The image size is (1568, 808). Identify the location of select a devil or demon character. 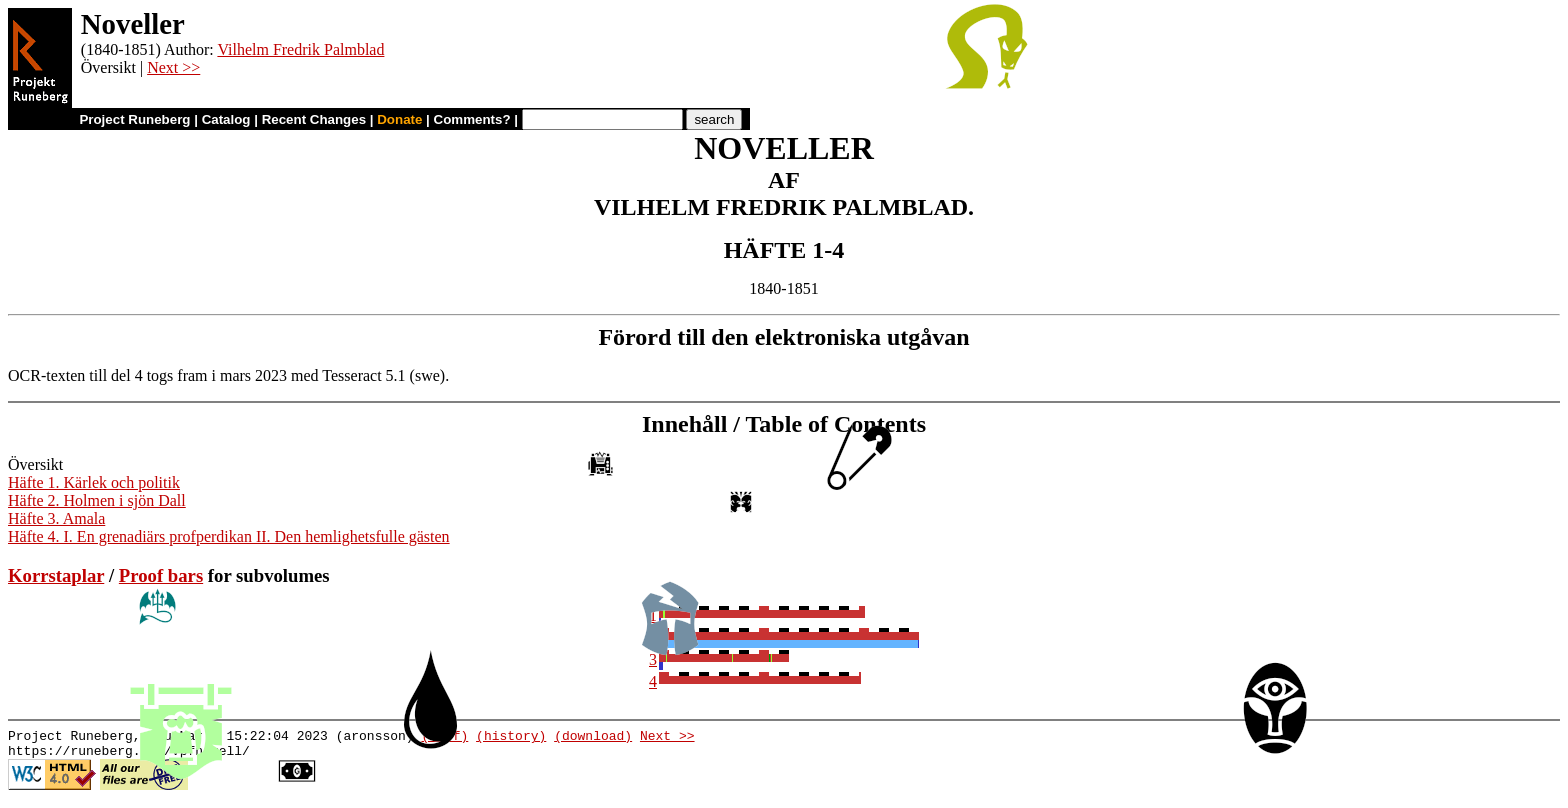
(157, 606).